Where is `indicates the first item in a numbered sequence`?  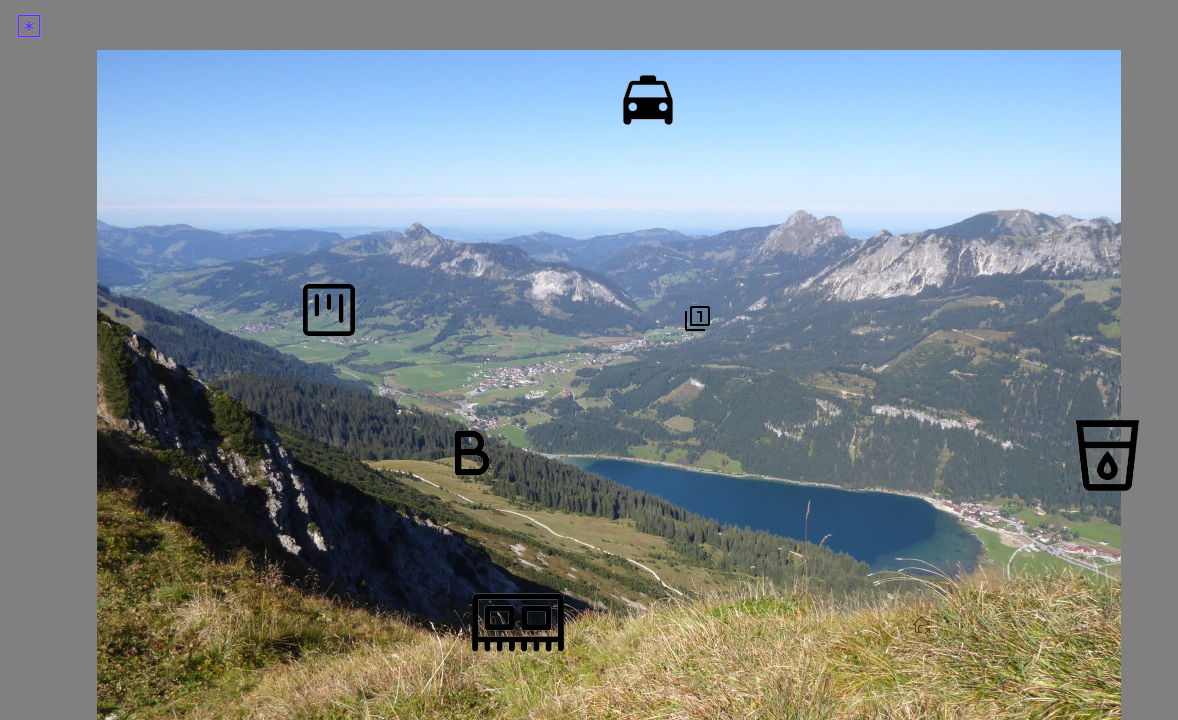 indicates the first item in a numbered sequence is located at coordinates (697, 318).